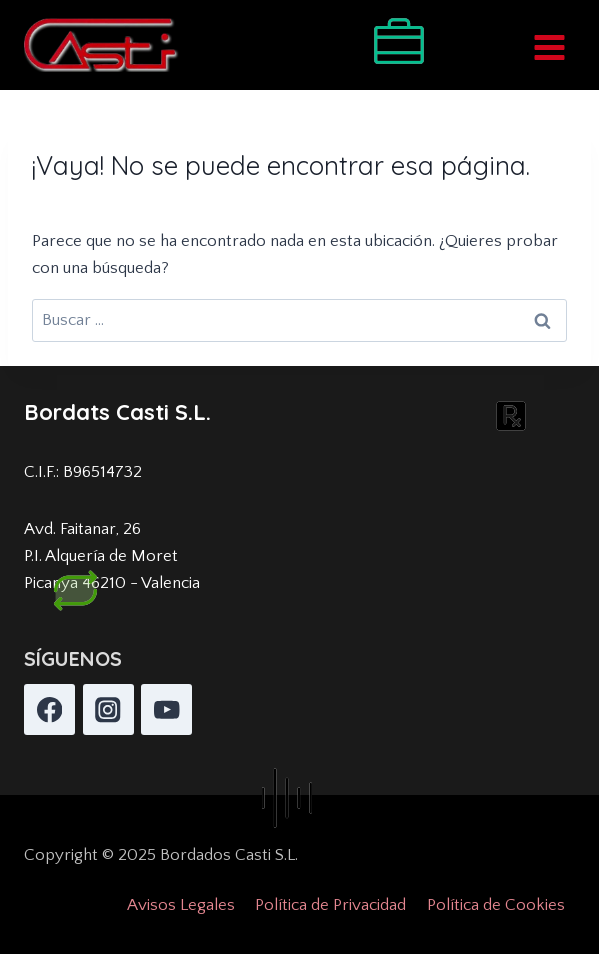  Describe the element at coordinates (287, 798) in the screenshot. I see `audio or sound visualization` at that location.